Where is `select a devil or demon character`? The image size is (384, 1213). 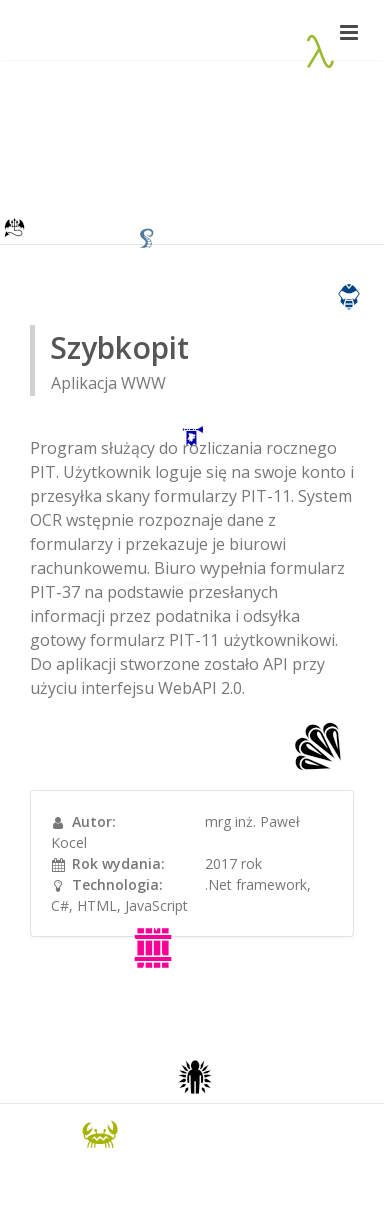 select a devil or demon character is located at coordinates (14, 227).